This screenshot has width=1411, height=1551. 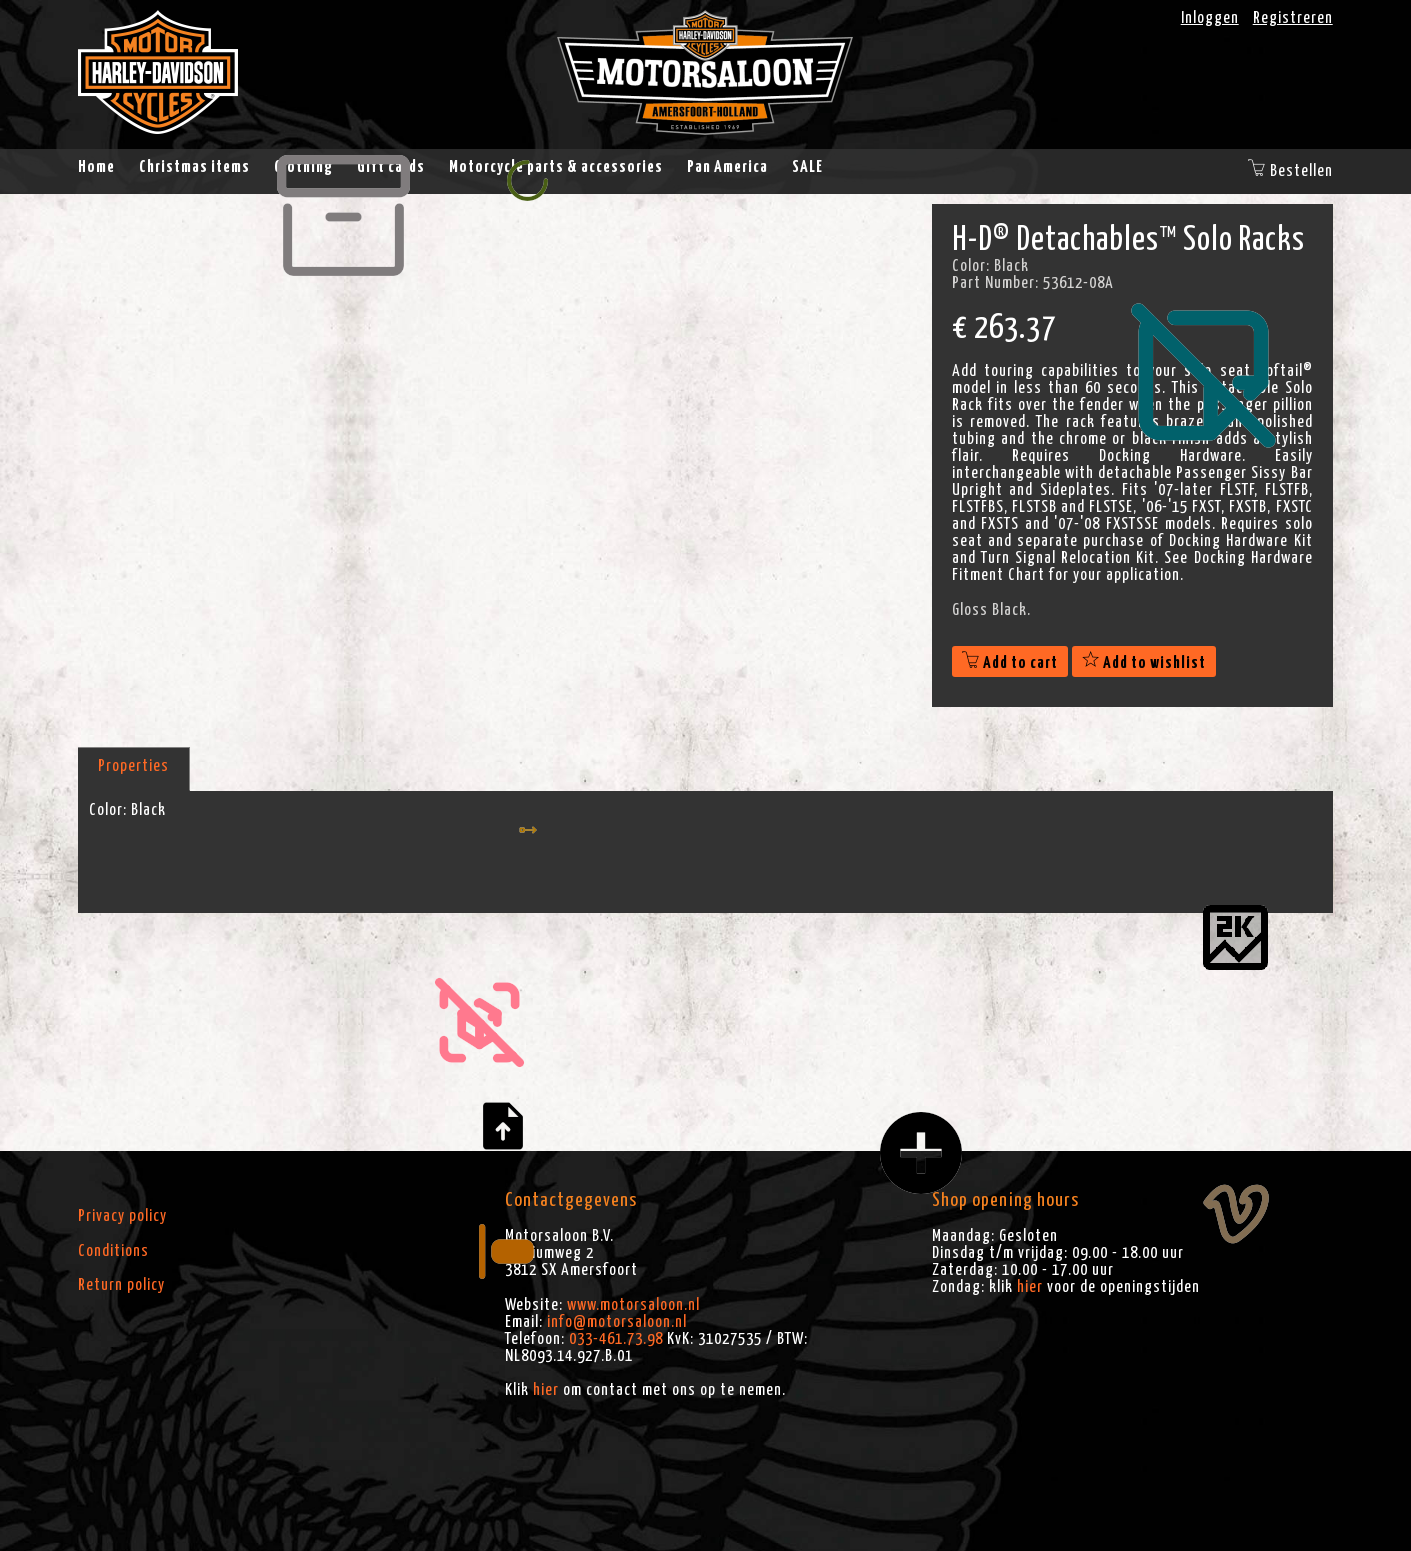 What do you see at coordinates (503, 1126) in the screenshot?
I see `upload a file` at bounding box center [503, 1126].